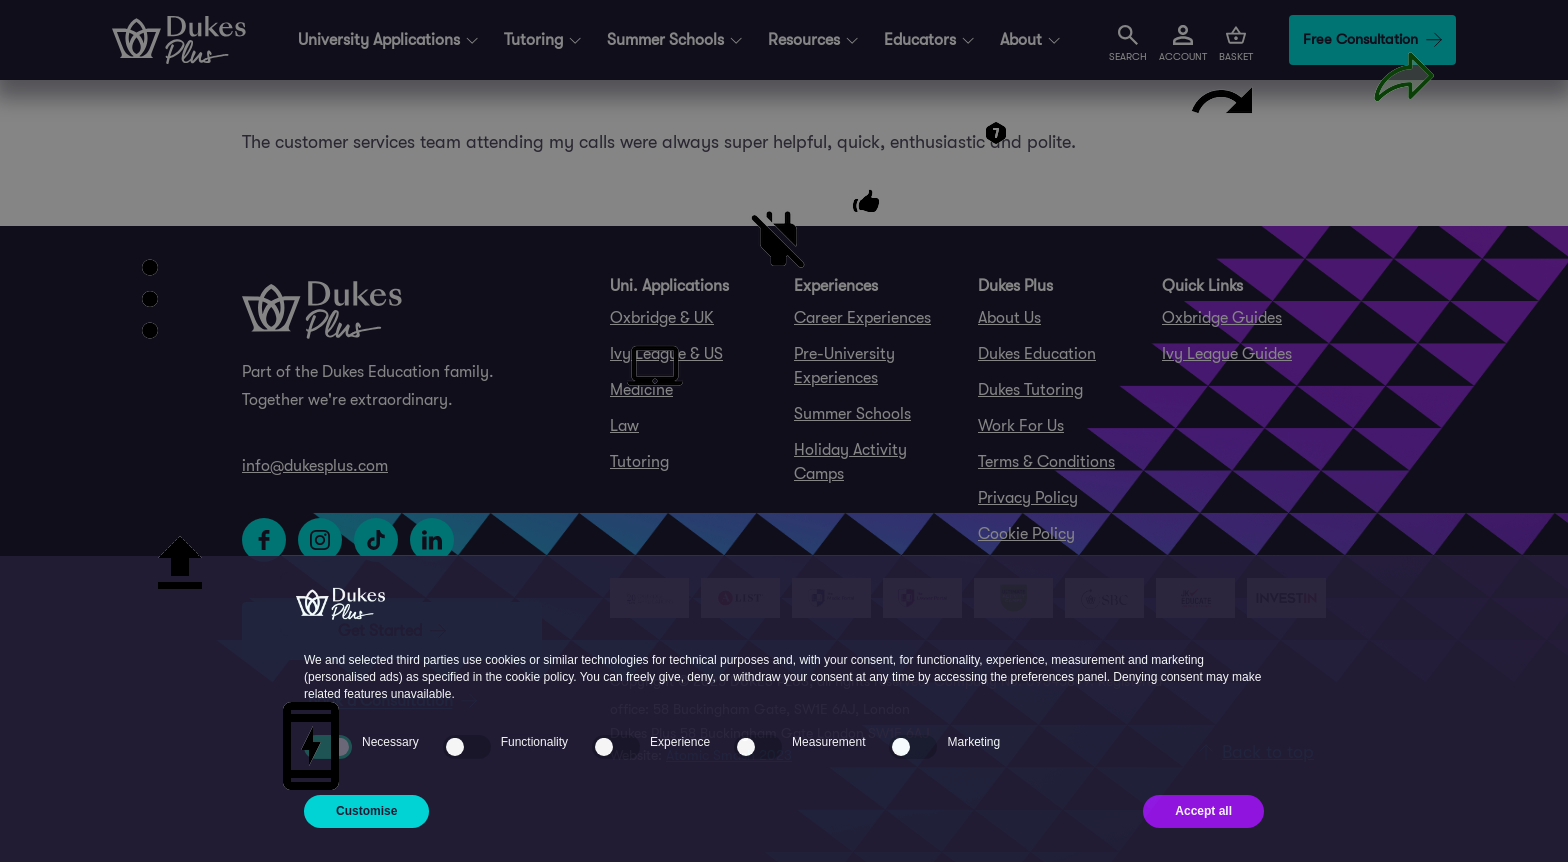  I want to click on access mac or laptop-specific settings, so click(655, 367).